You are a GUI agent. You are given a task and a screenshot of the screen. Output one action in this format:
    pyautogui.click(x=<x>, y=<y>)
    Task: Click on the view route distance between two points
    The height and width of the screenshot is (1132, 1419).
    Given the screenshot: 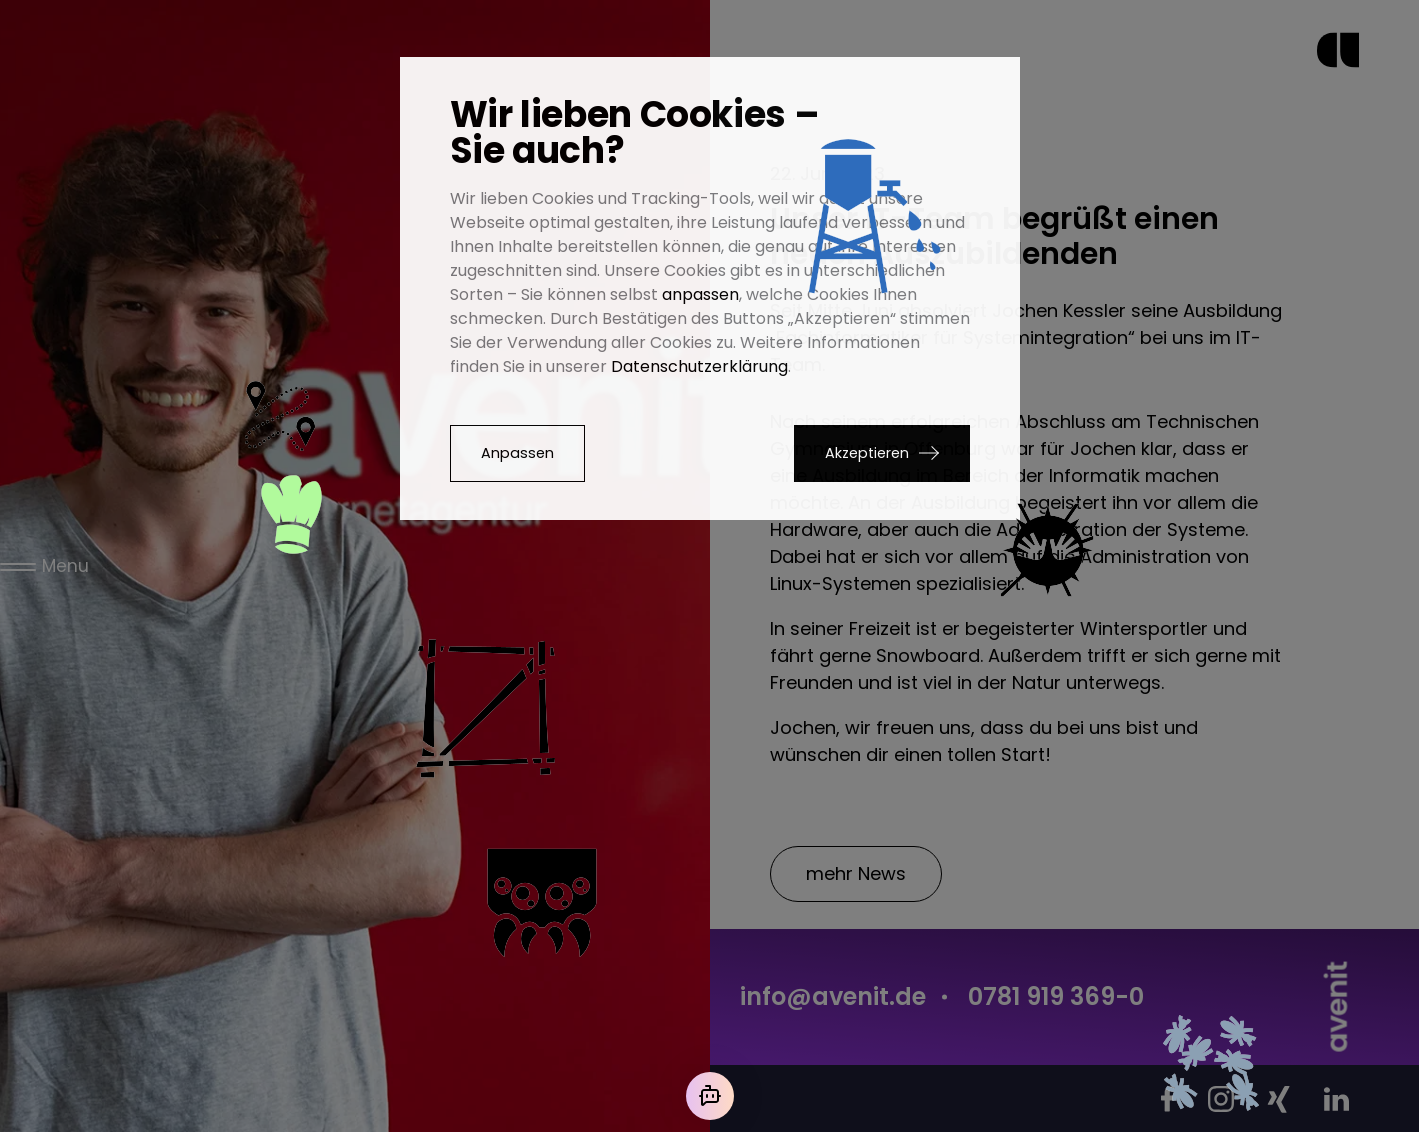 What is the action you would take?
    pyautogui.click(x=280, y=416)
    